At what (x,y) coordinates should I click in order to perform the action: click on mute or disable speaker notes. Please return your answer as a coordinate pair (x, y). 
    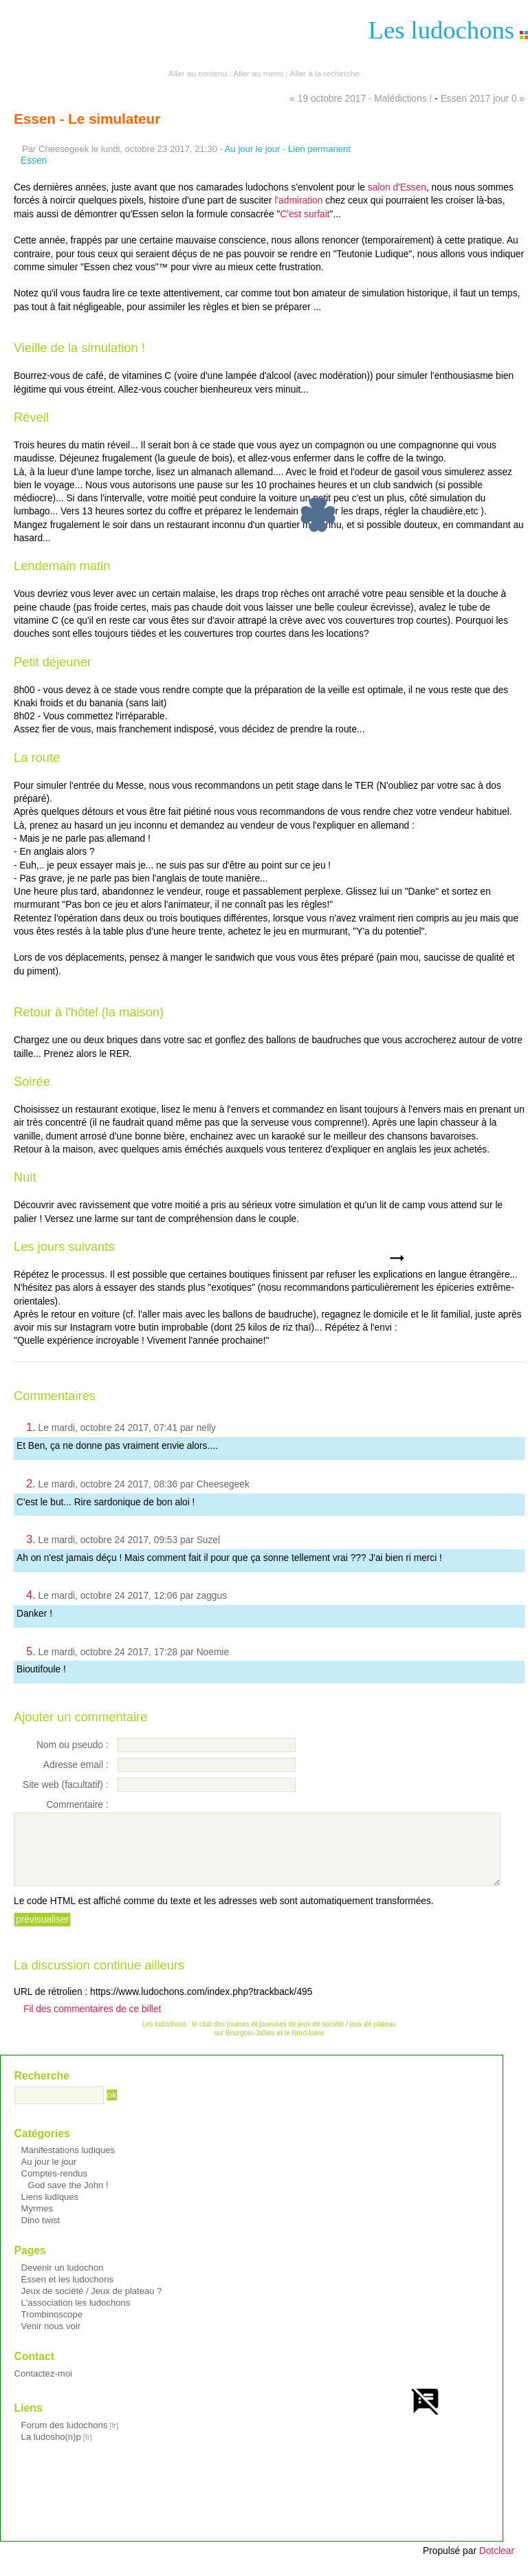
    Looking at the image, I should click on (426, 2401).